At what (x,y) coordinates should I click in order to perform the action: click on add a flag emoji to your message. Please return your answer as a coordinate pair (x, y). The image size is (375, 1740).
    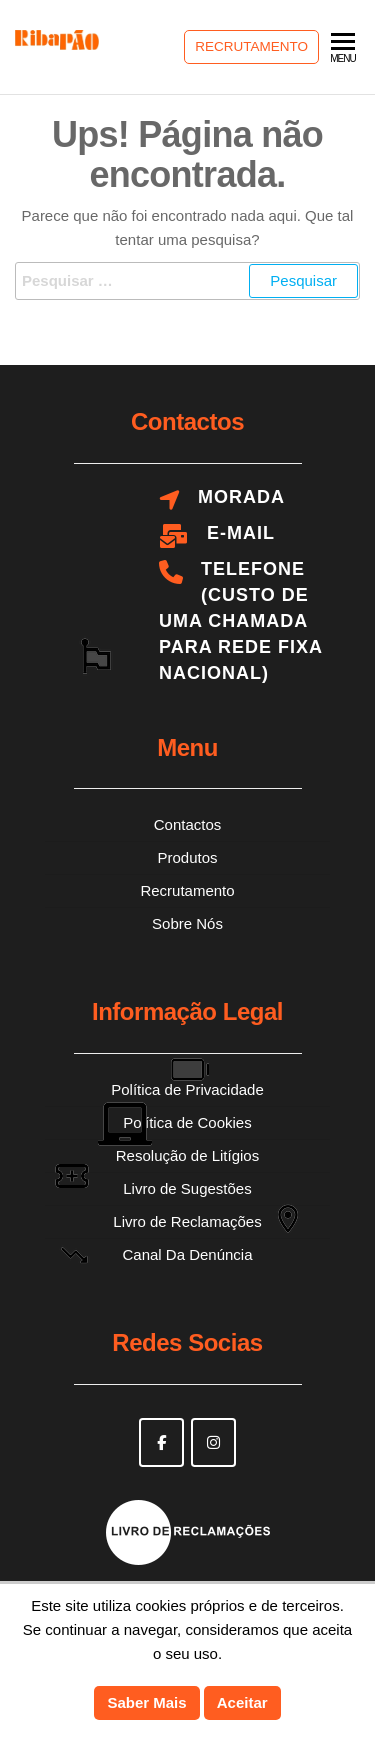
    Looking at the image, I should click on (96, 657).